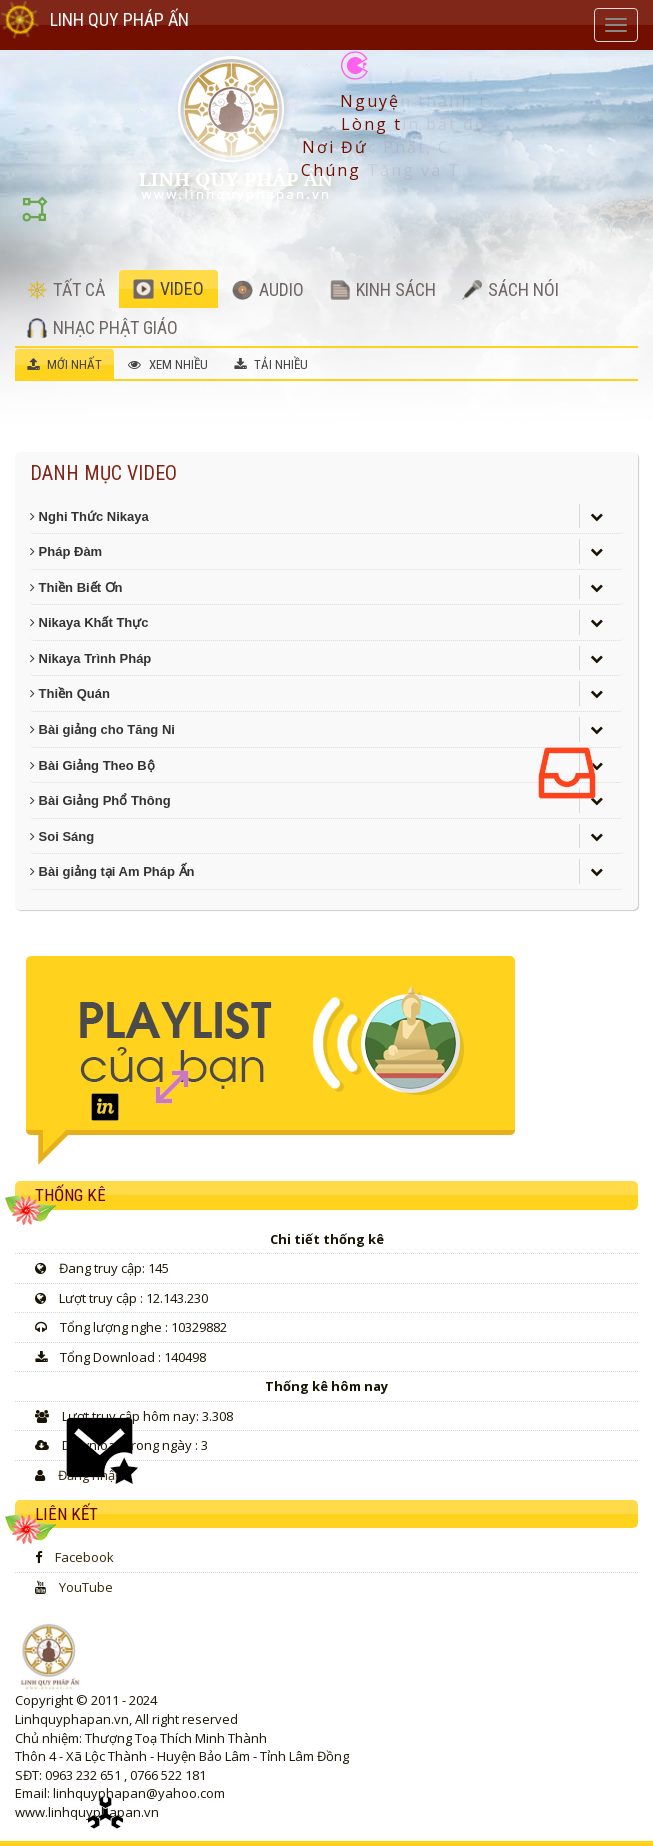 The height and width of the screenshot is (1846, 653). I want to click on create or edit a flowchart, so click(34, 209).